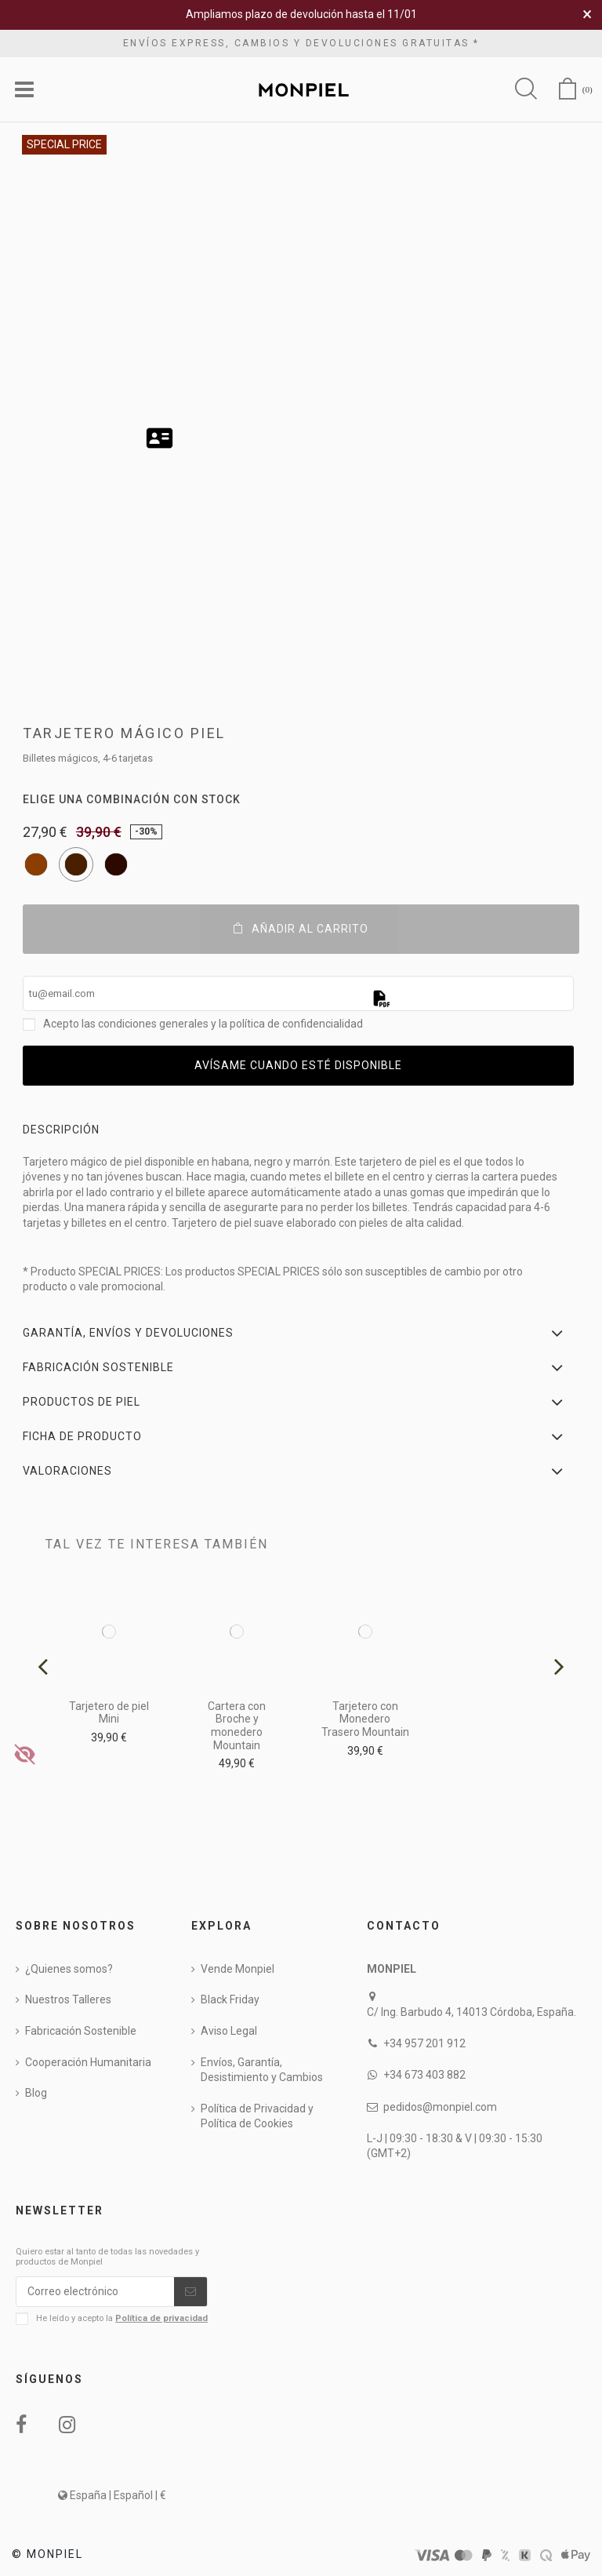  I want to click on view or open a PDF document, so click(381, 998).